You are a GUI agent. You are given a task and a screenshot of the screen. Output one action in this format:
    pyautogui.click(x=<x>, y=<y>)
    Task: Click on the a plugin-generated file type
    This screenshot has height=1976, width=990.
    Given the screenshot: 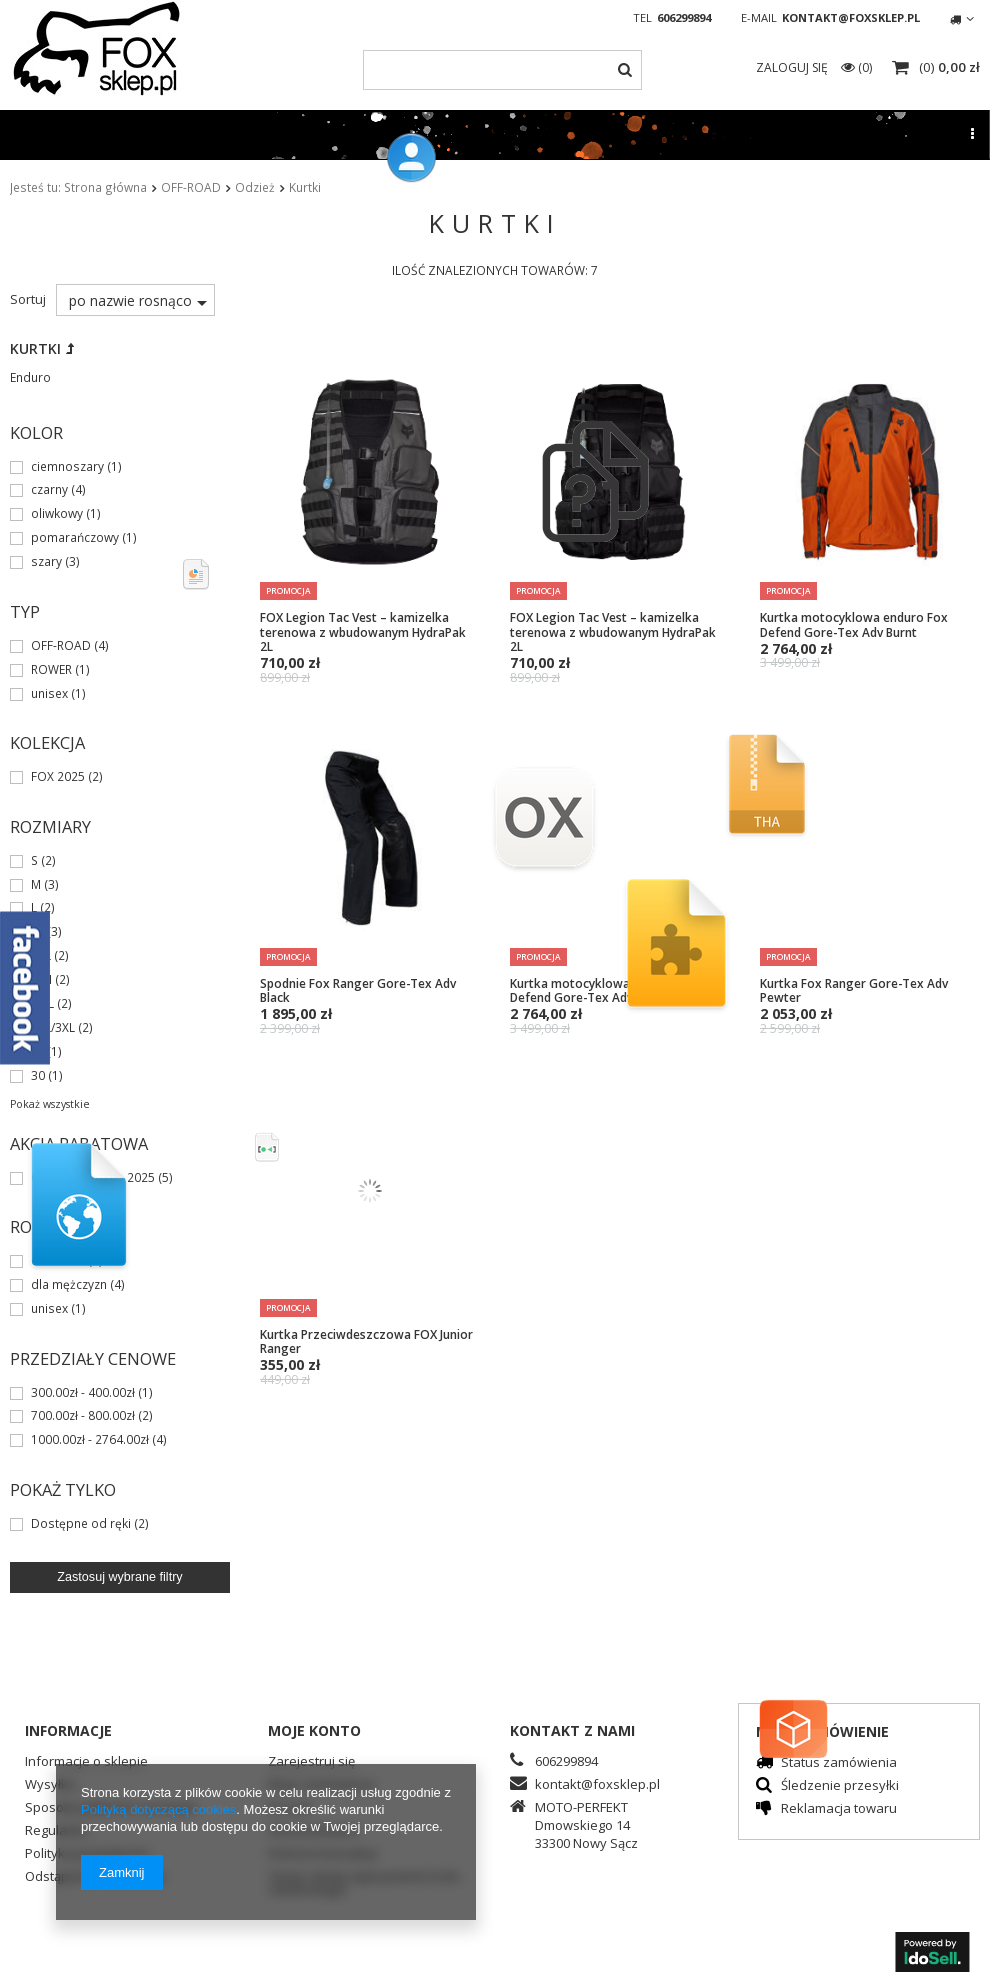 What is the action you would take?
    pyautogui.click(x=676, y=945)
    